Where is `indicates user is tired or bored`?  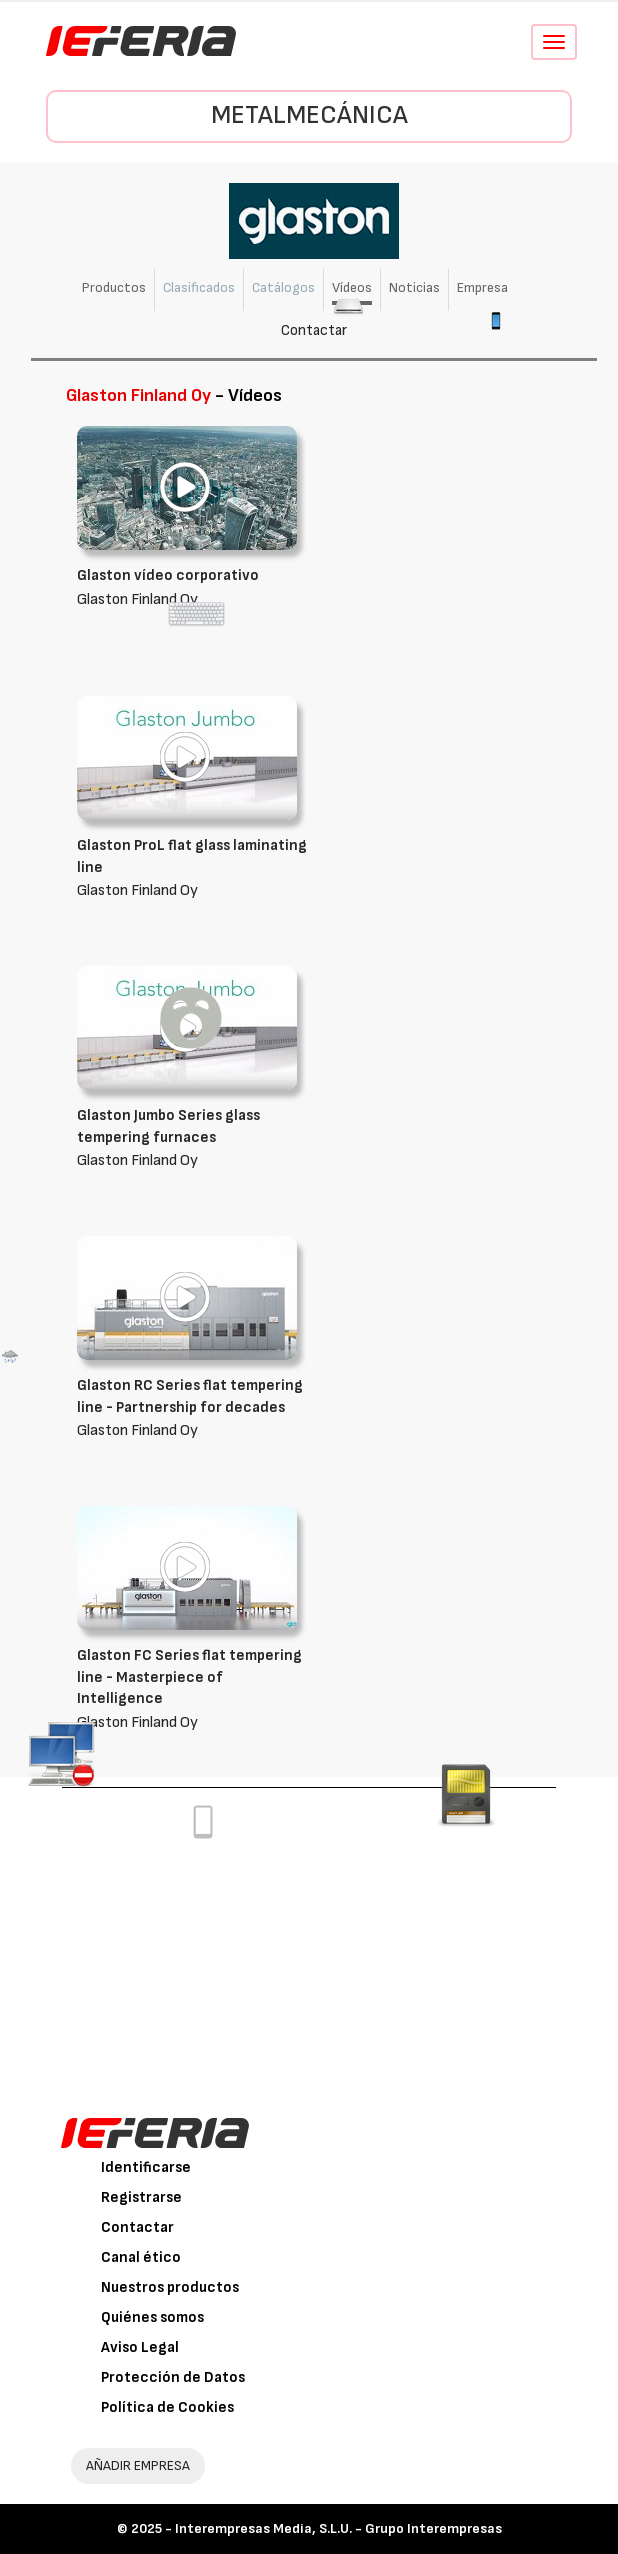 indicates user is tired or bored is located at coordinates (191, 1018).